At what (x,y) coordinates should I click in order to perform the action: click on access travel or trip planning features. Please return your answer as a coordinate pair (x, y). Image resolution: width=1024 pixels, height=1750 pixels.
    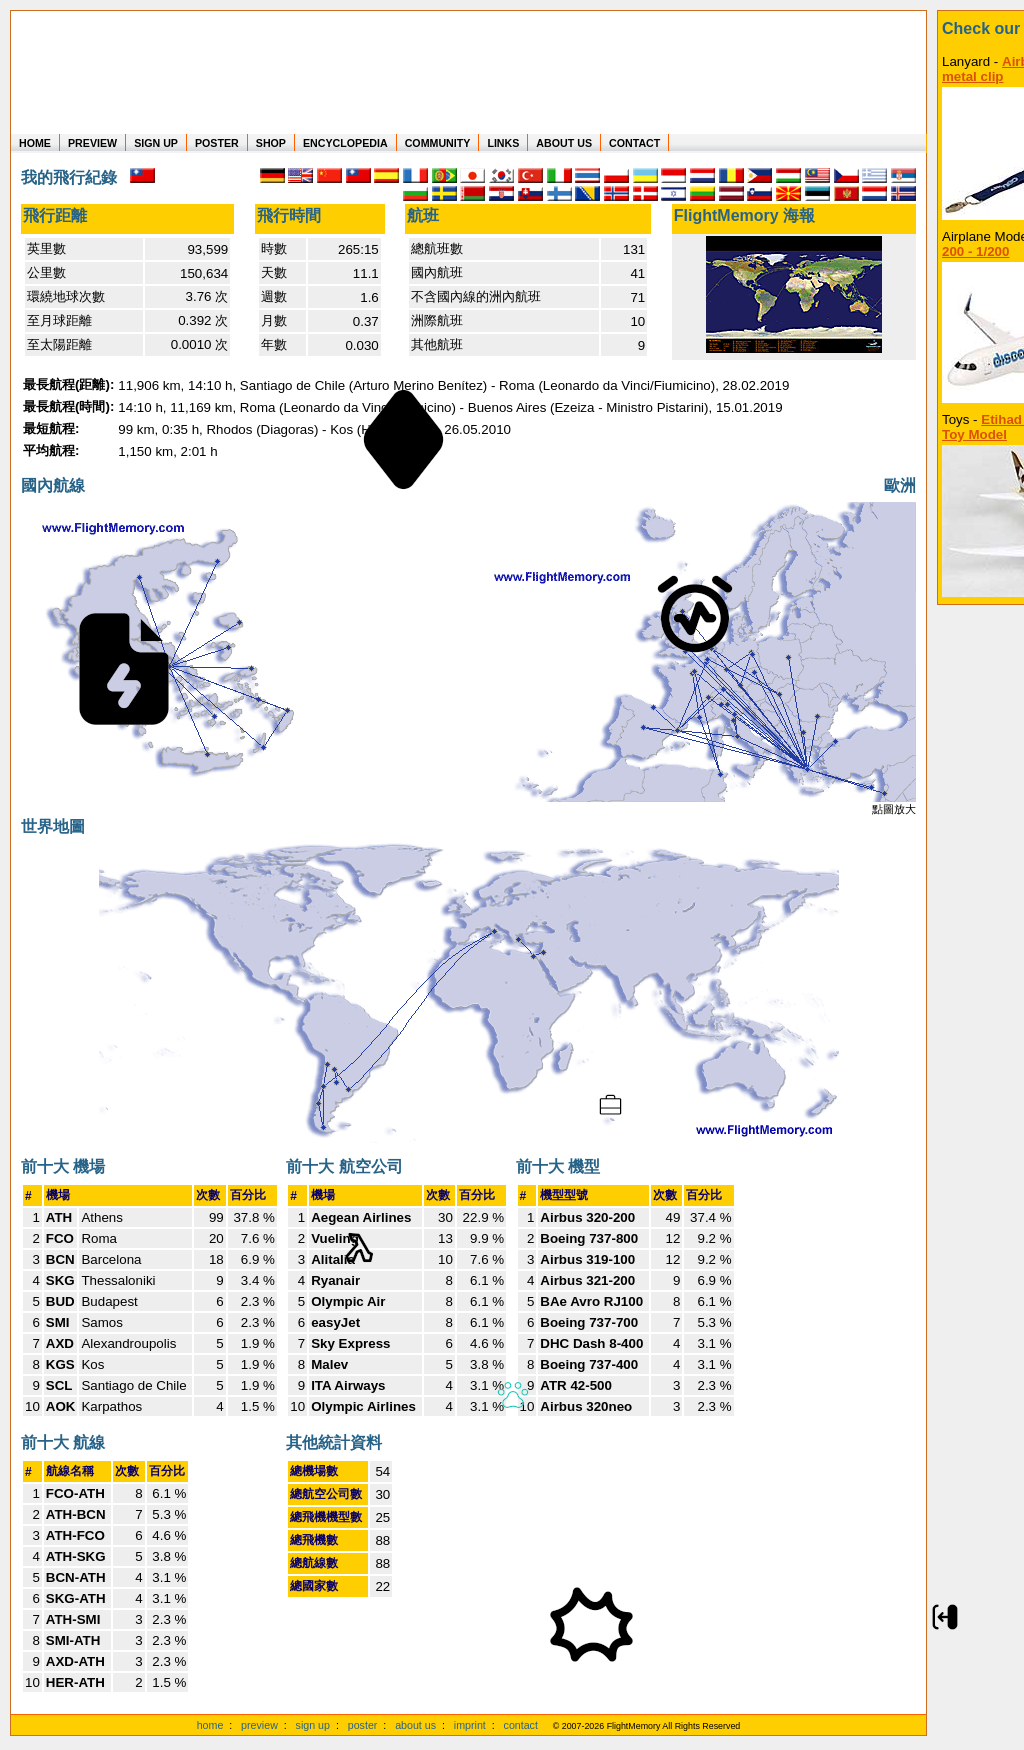
    Looking at the image, I should click on (610, 1105).